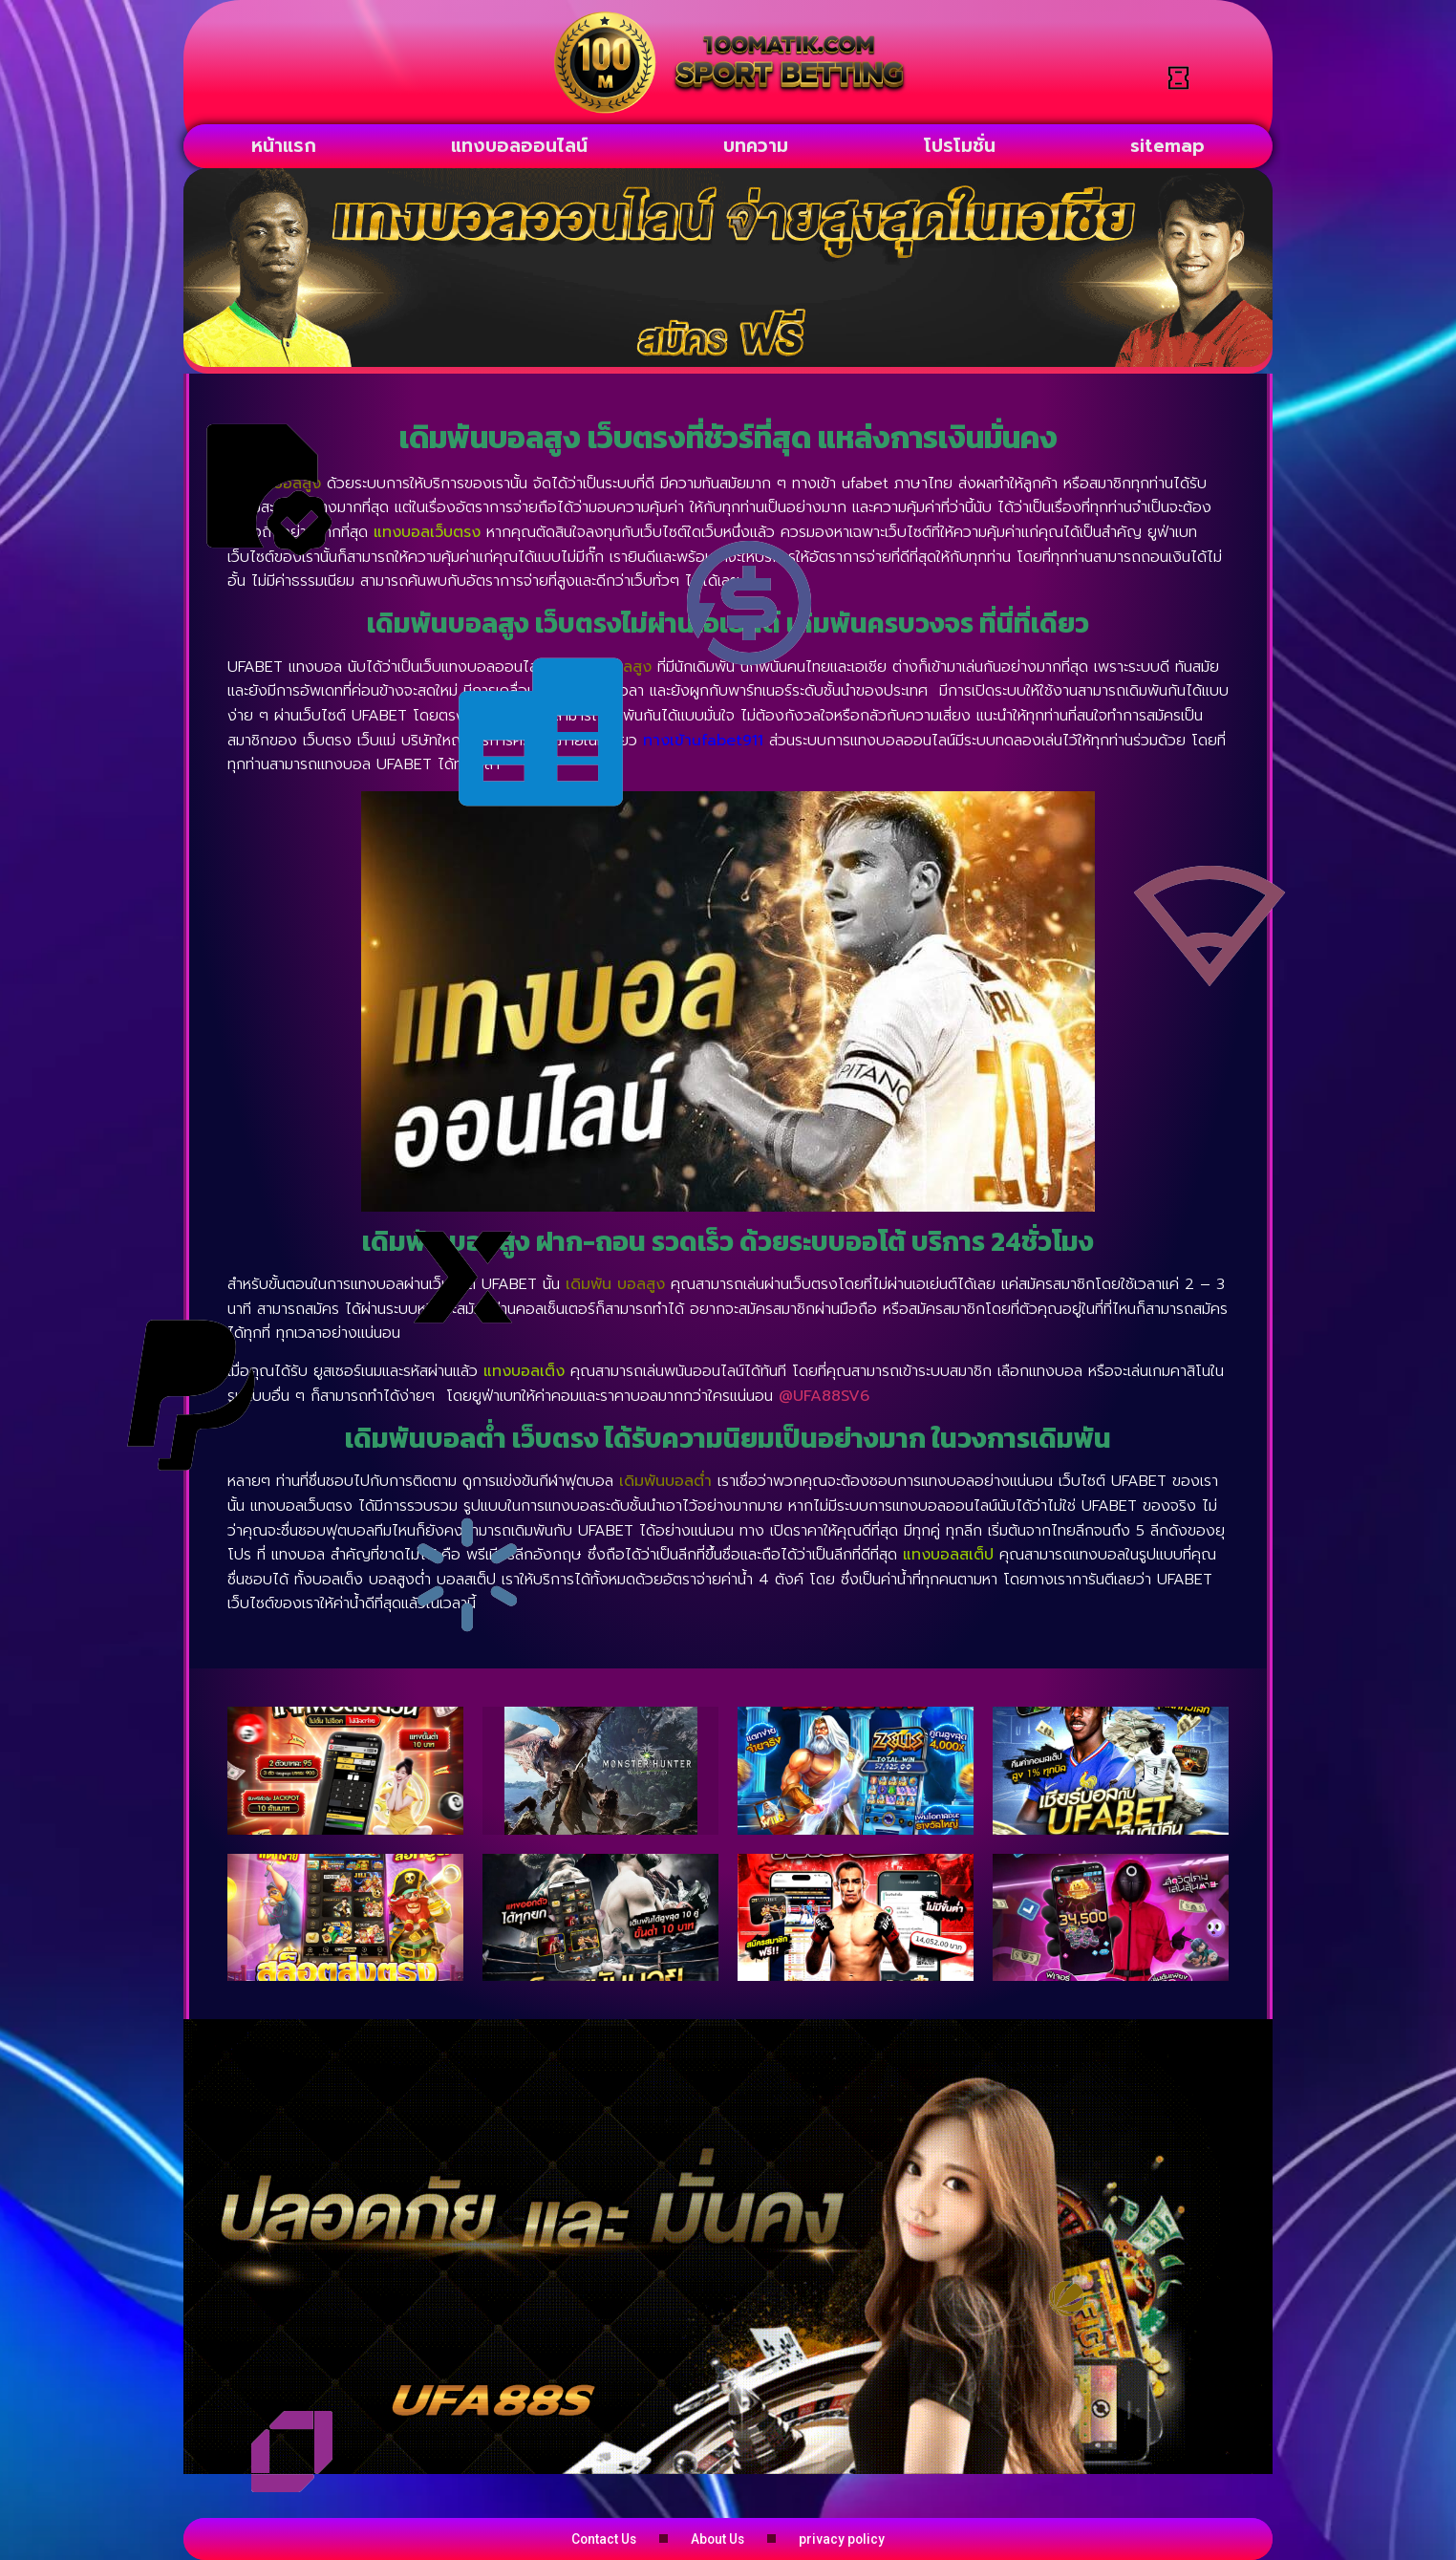  Describe the element at coordinates (749, 603) in the screenshot. I see `request a refund for a purchase` at that location.